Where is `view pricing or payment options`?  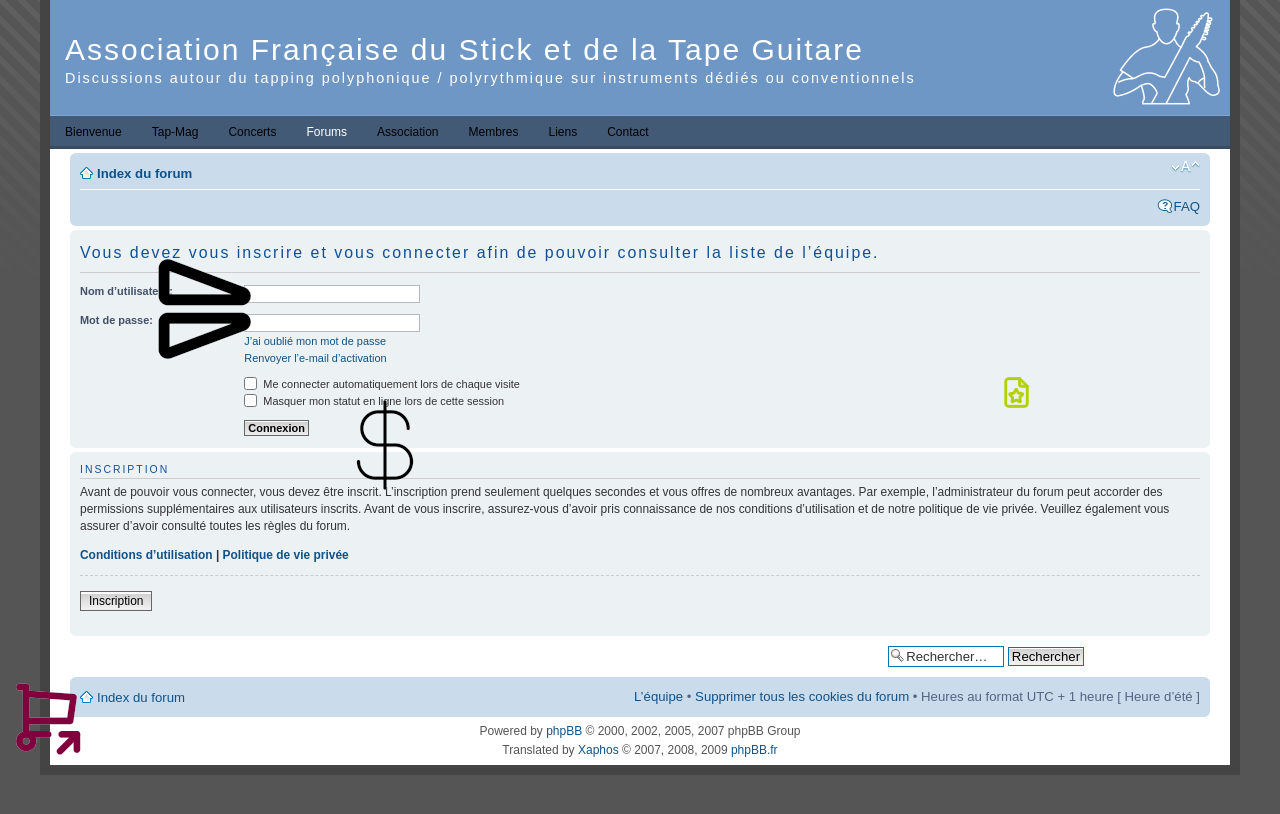
view pricing or payment options is located at coordinates (385, 445).